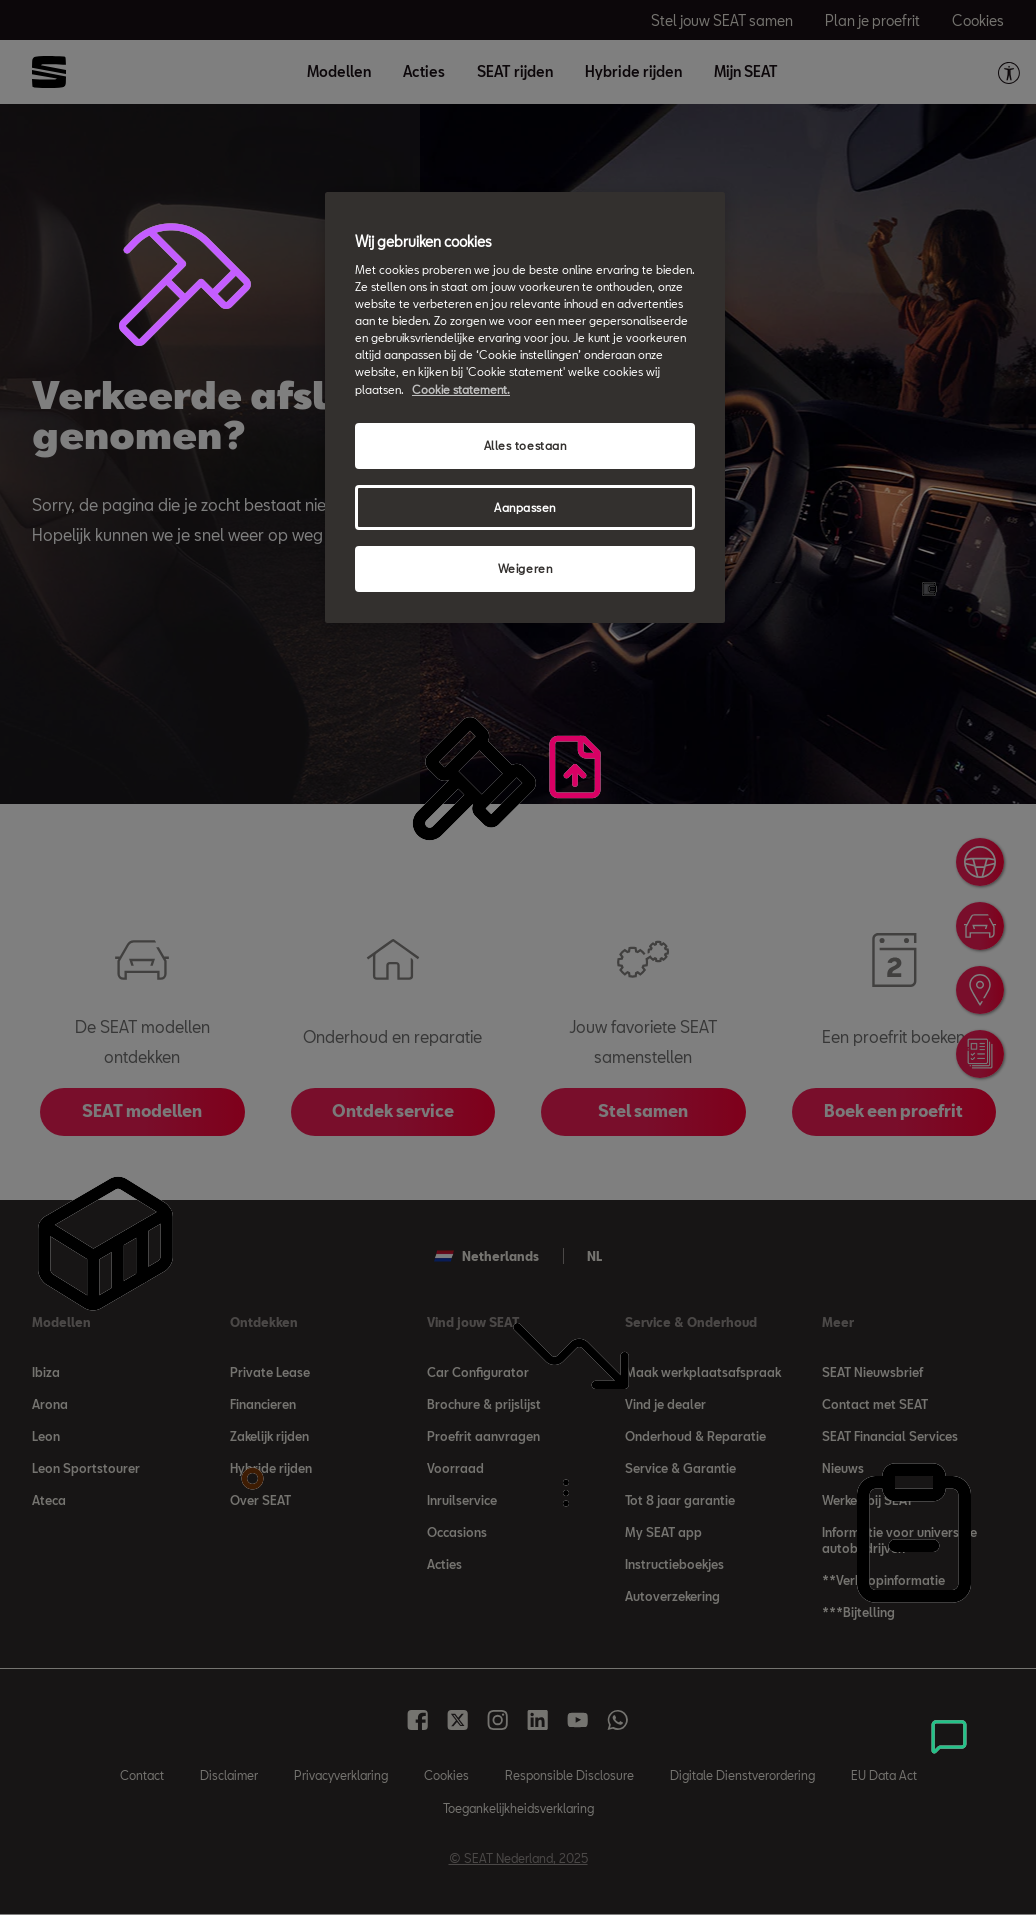  Describe the element at coordinates (105, 1243) in the screenshot. I see `view container or package contents` at that location.